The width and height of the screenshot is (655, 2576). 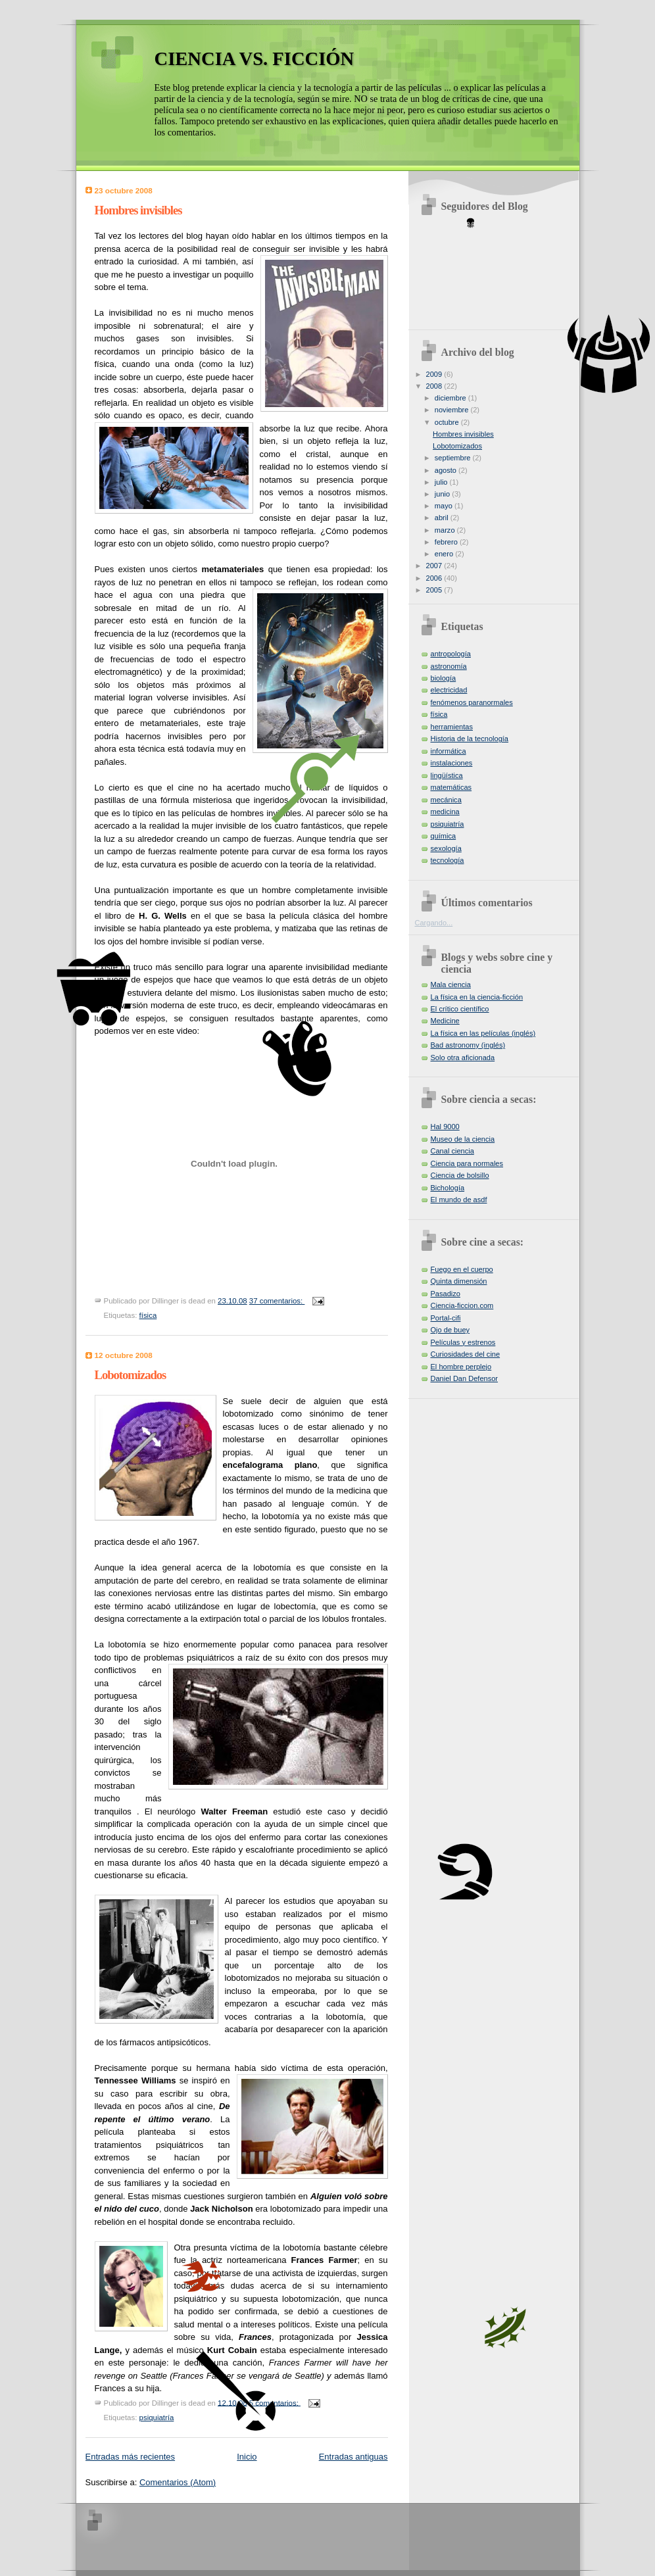 I want to click on select squid or cephalopod character, so click(x=470, y=223).